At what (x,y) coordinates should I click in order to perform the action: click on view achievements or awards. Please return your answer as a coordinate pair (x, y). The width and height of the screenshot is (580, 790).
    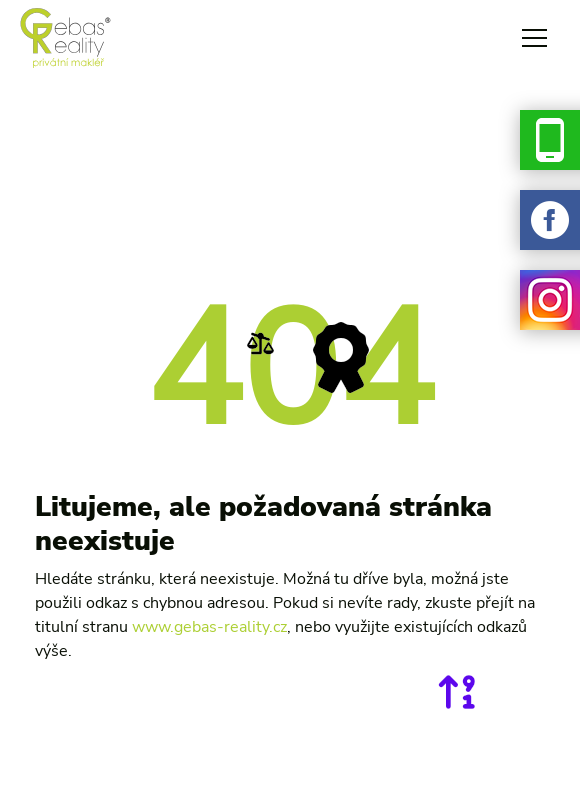
    Looking at the image, I should click on (341, 358).